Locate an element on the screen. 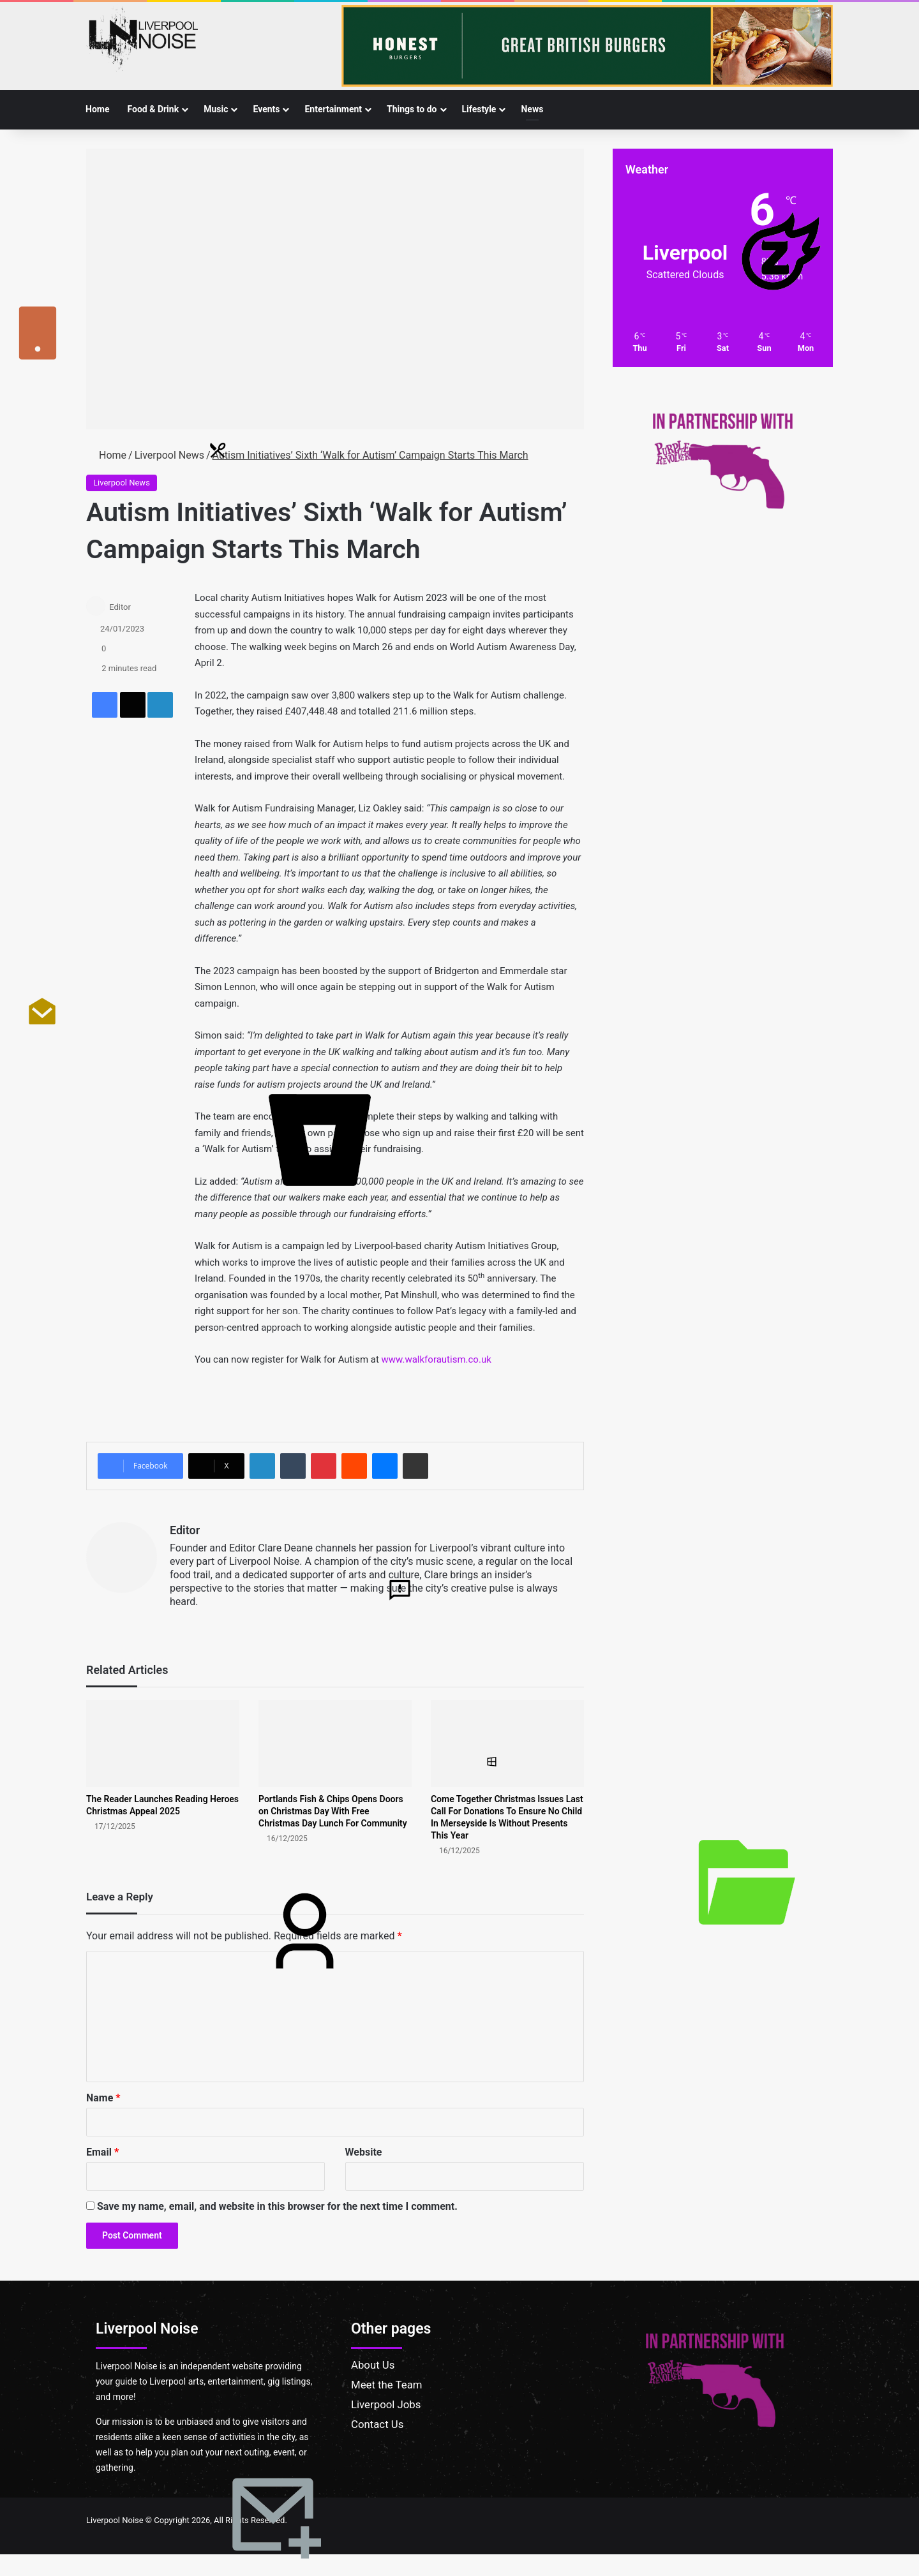 The height and width of the screenshot is (2576, 919). compose a new email is located at coordinates (273, 2514).